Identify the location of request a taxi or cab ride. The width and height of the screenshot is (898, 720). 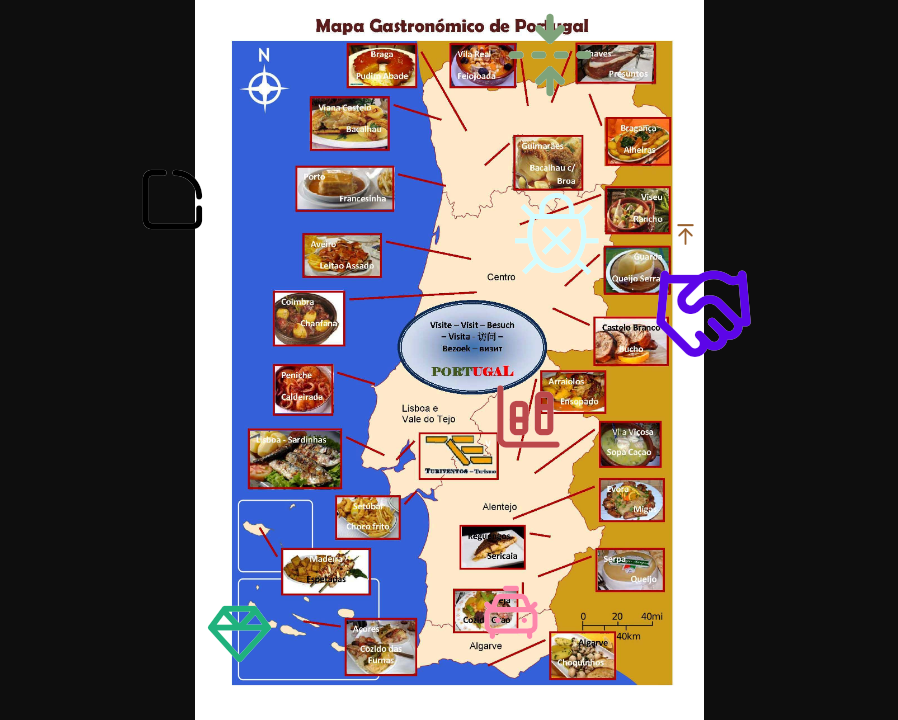
(511, 615).